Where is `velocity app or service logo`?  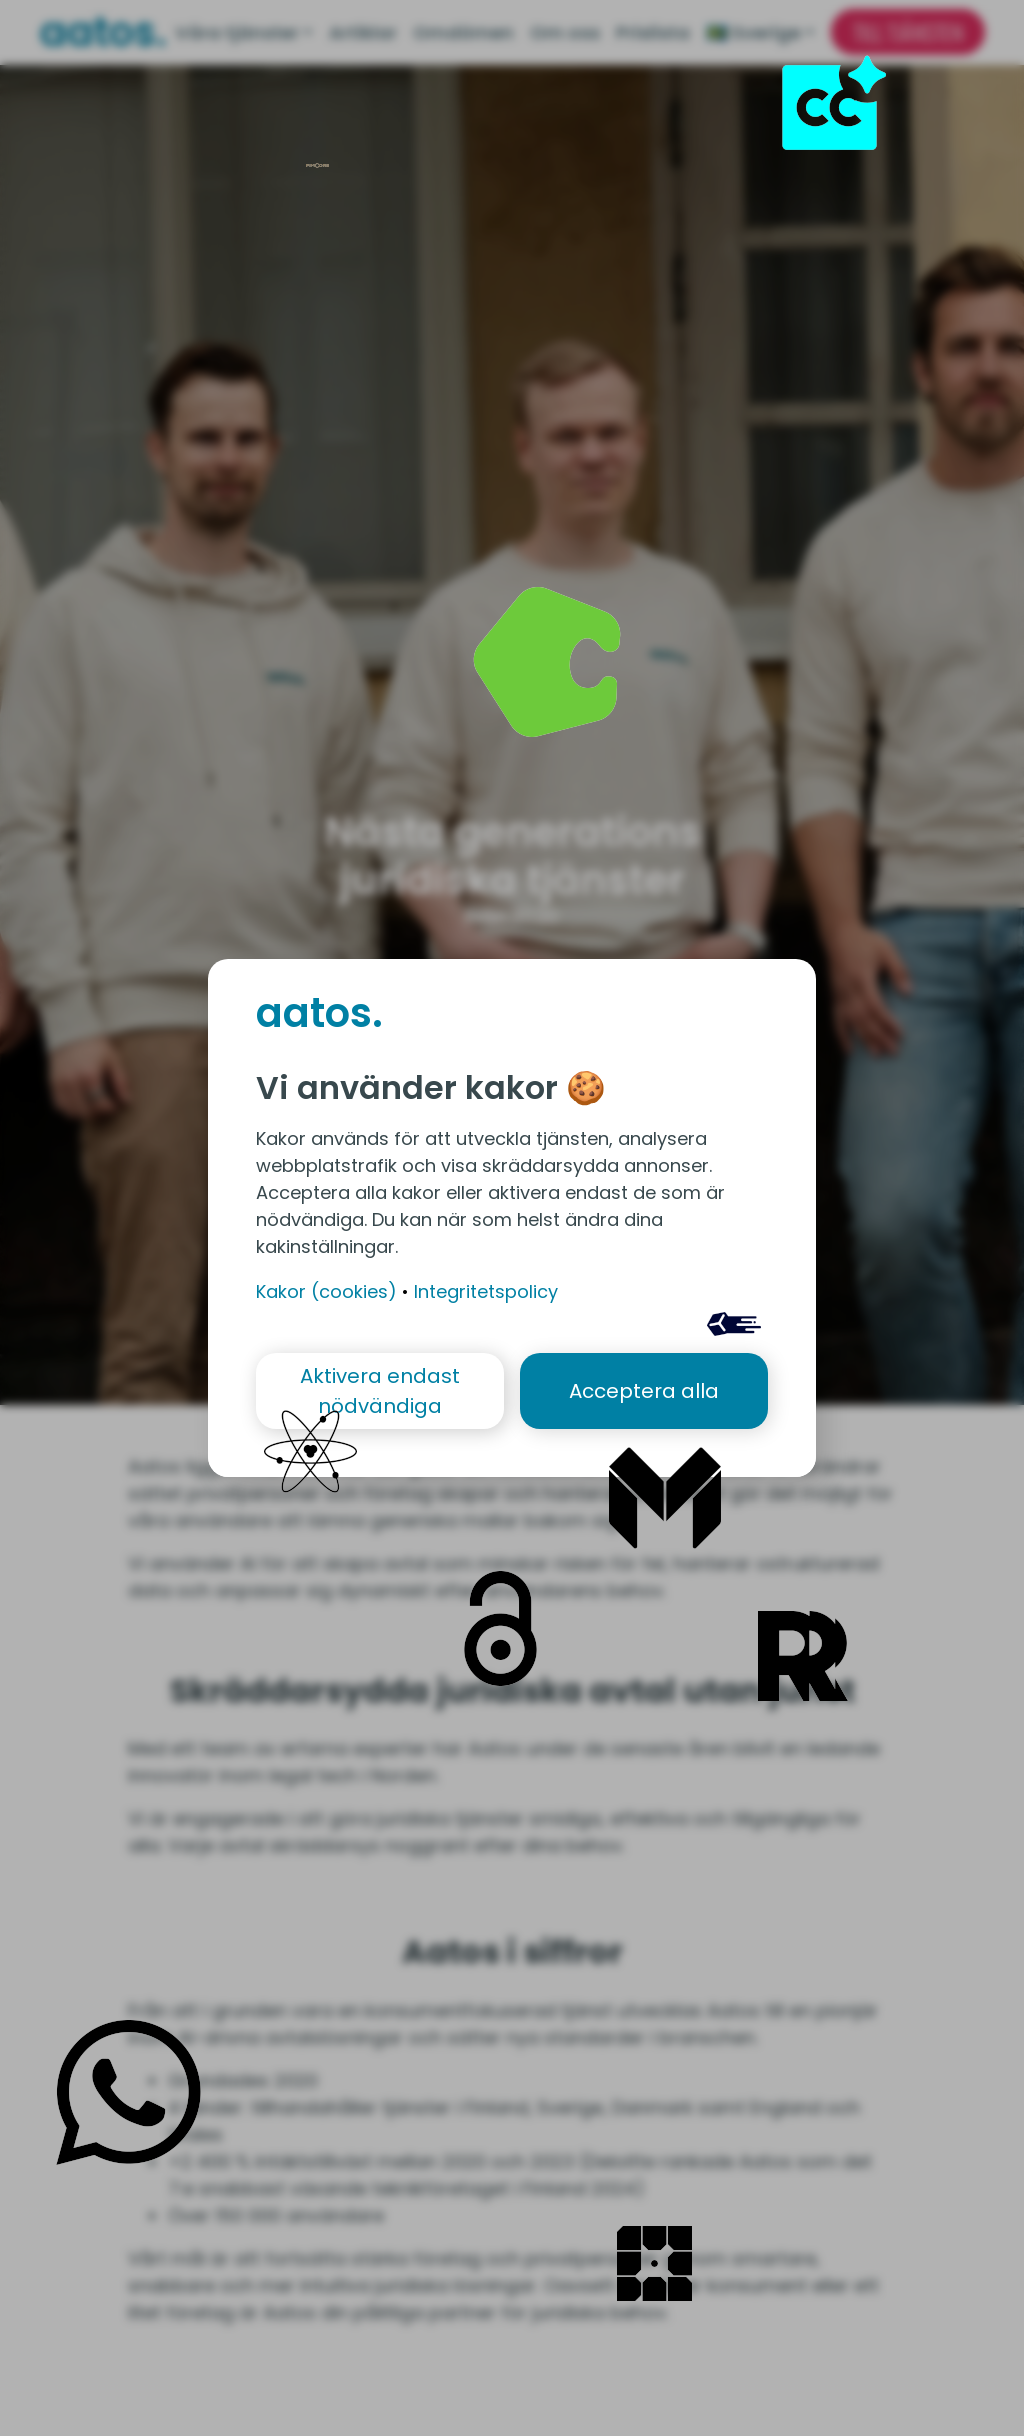 velocity app or service logo is located at coordinates (734, 1324).